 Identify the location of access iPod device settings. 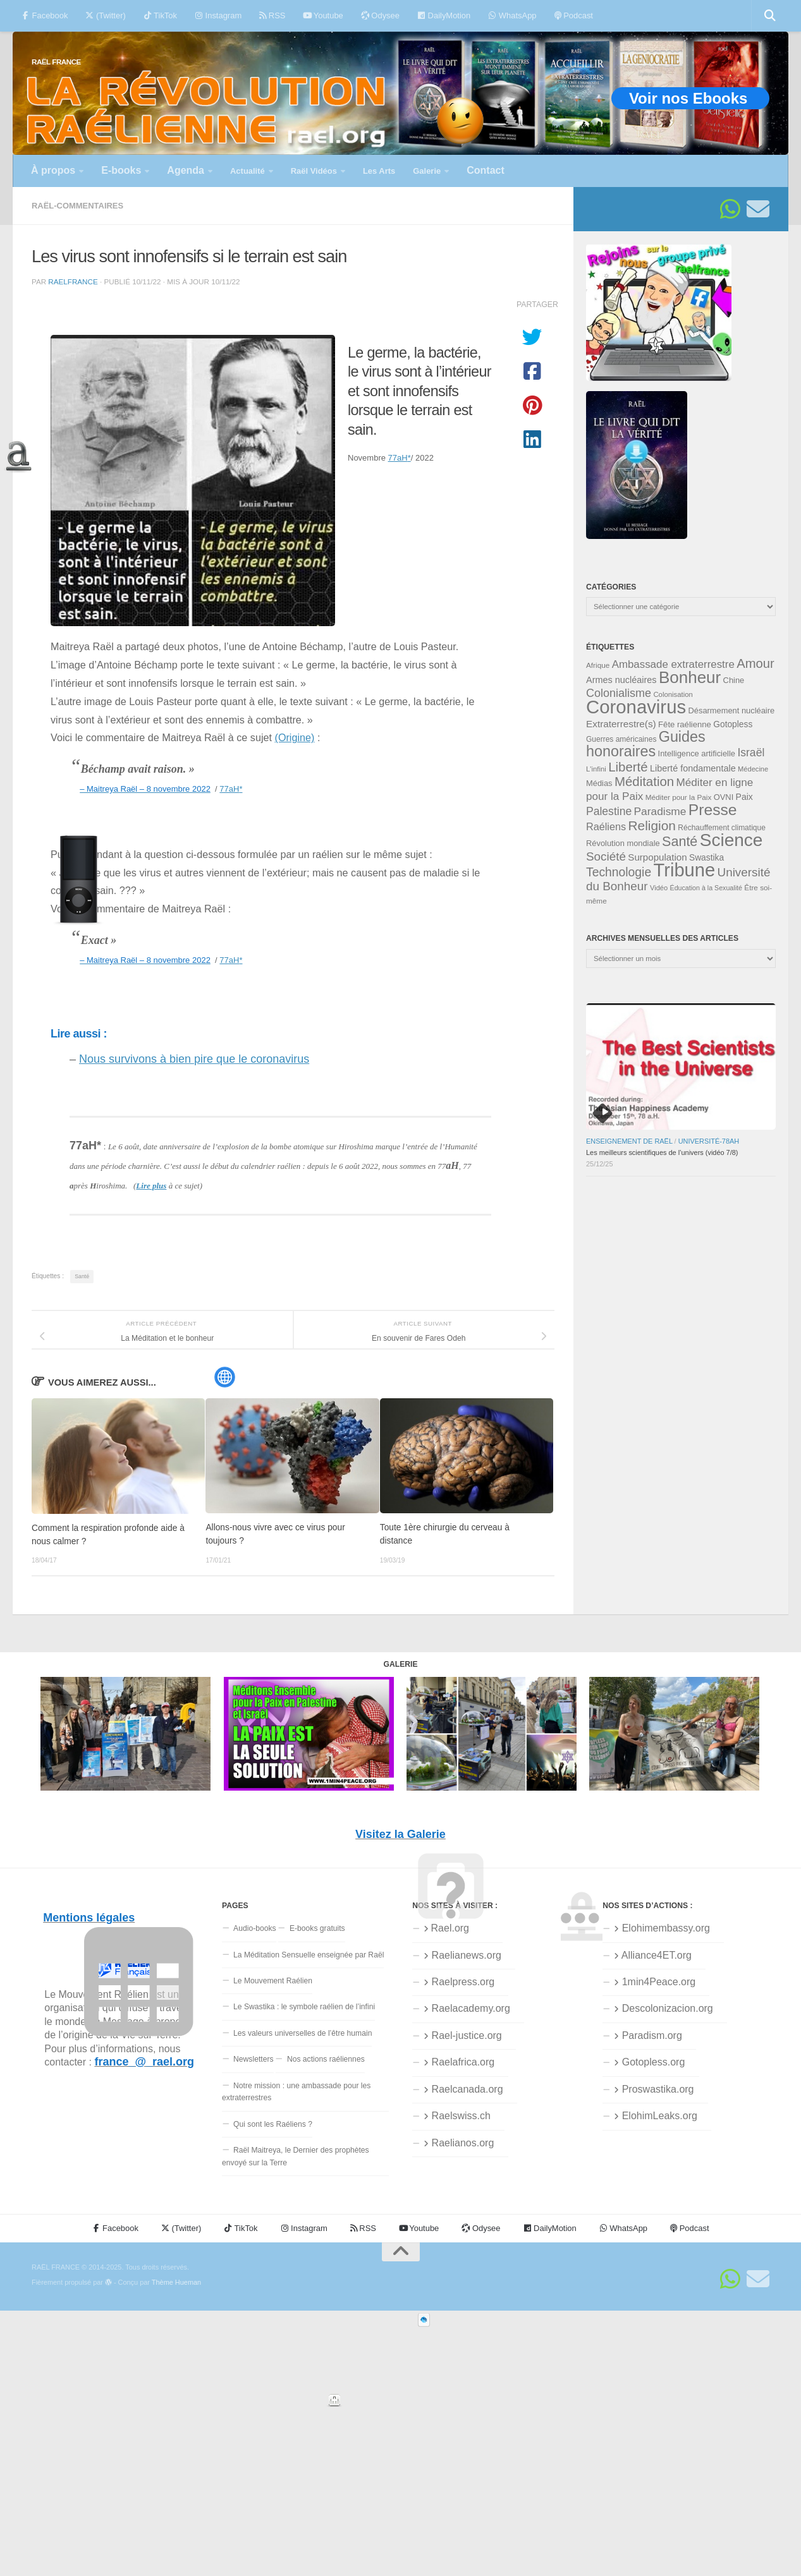
(78, 880).